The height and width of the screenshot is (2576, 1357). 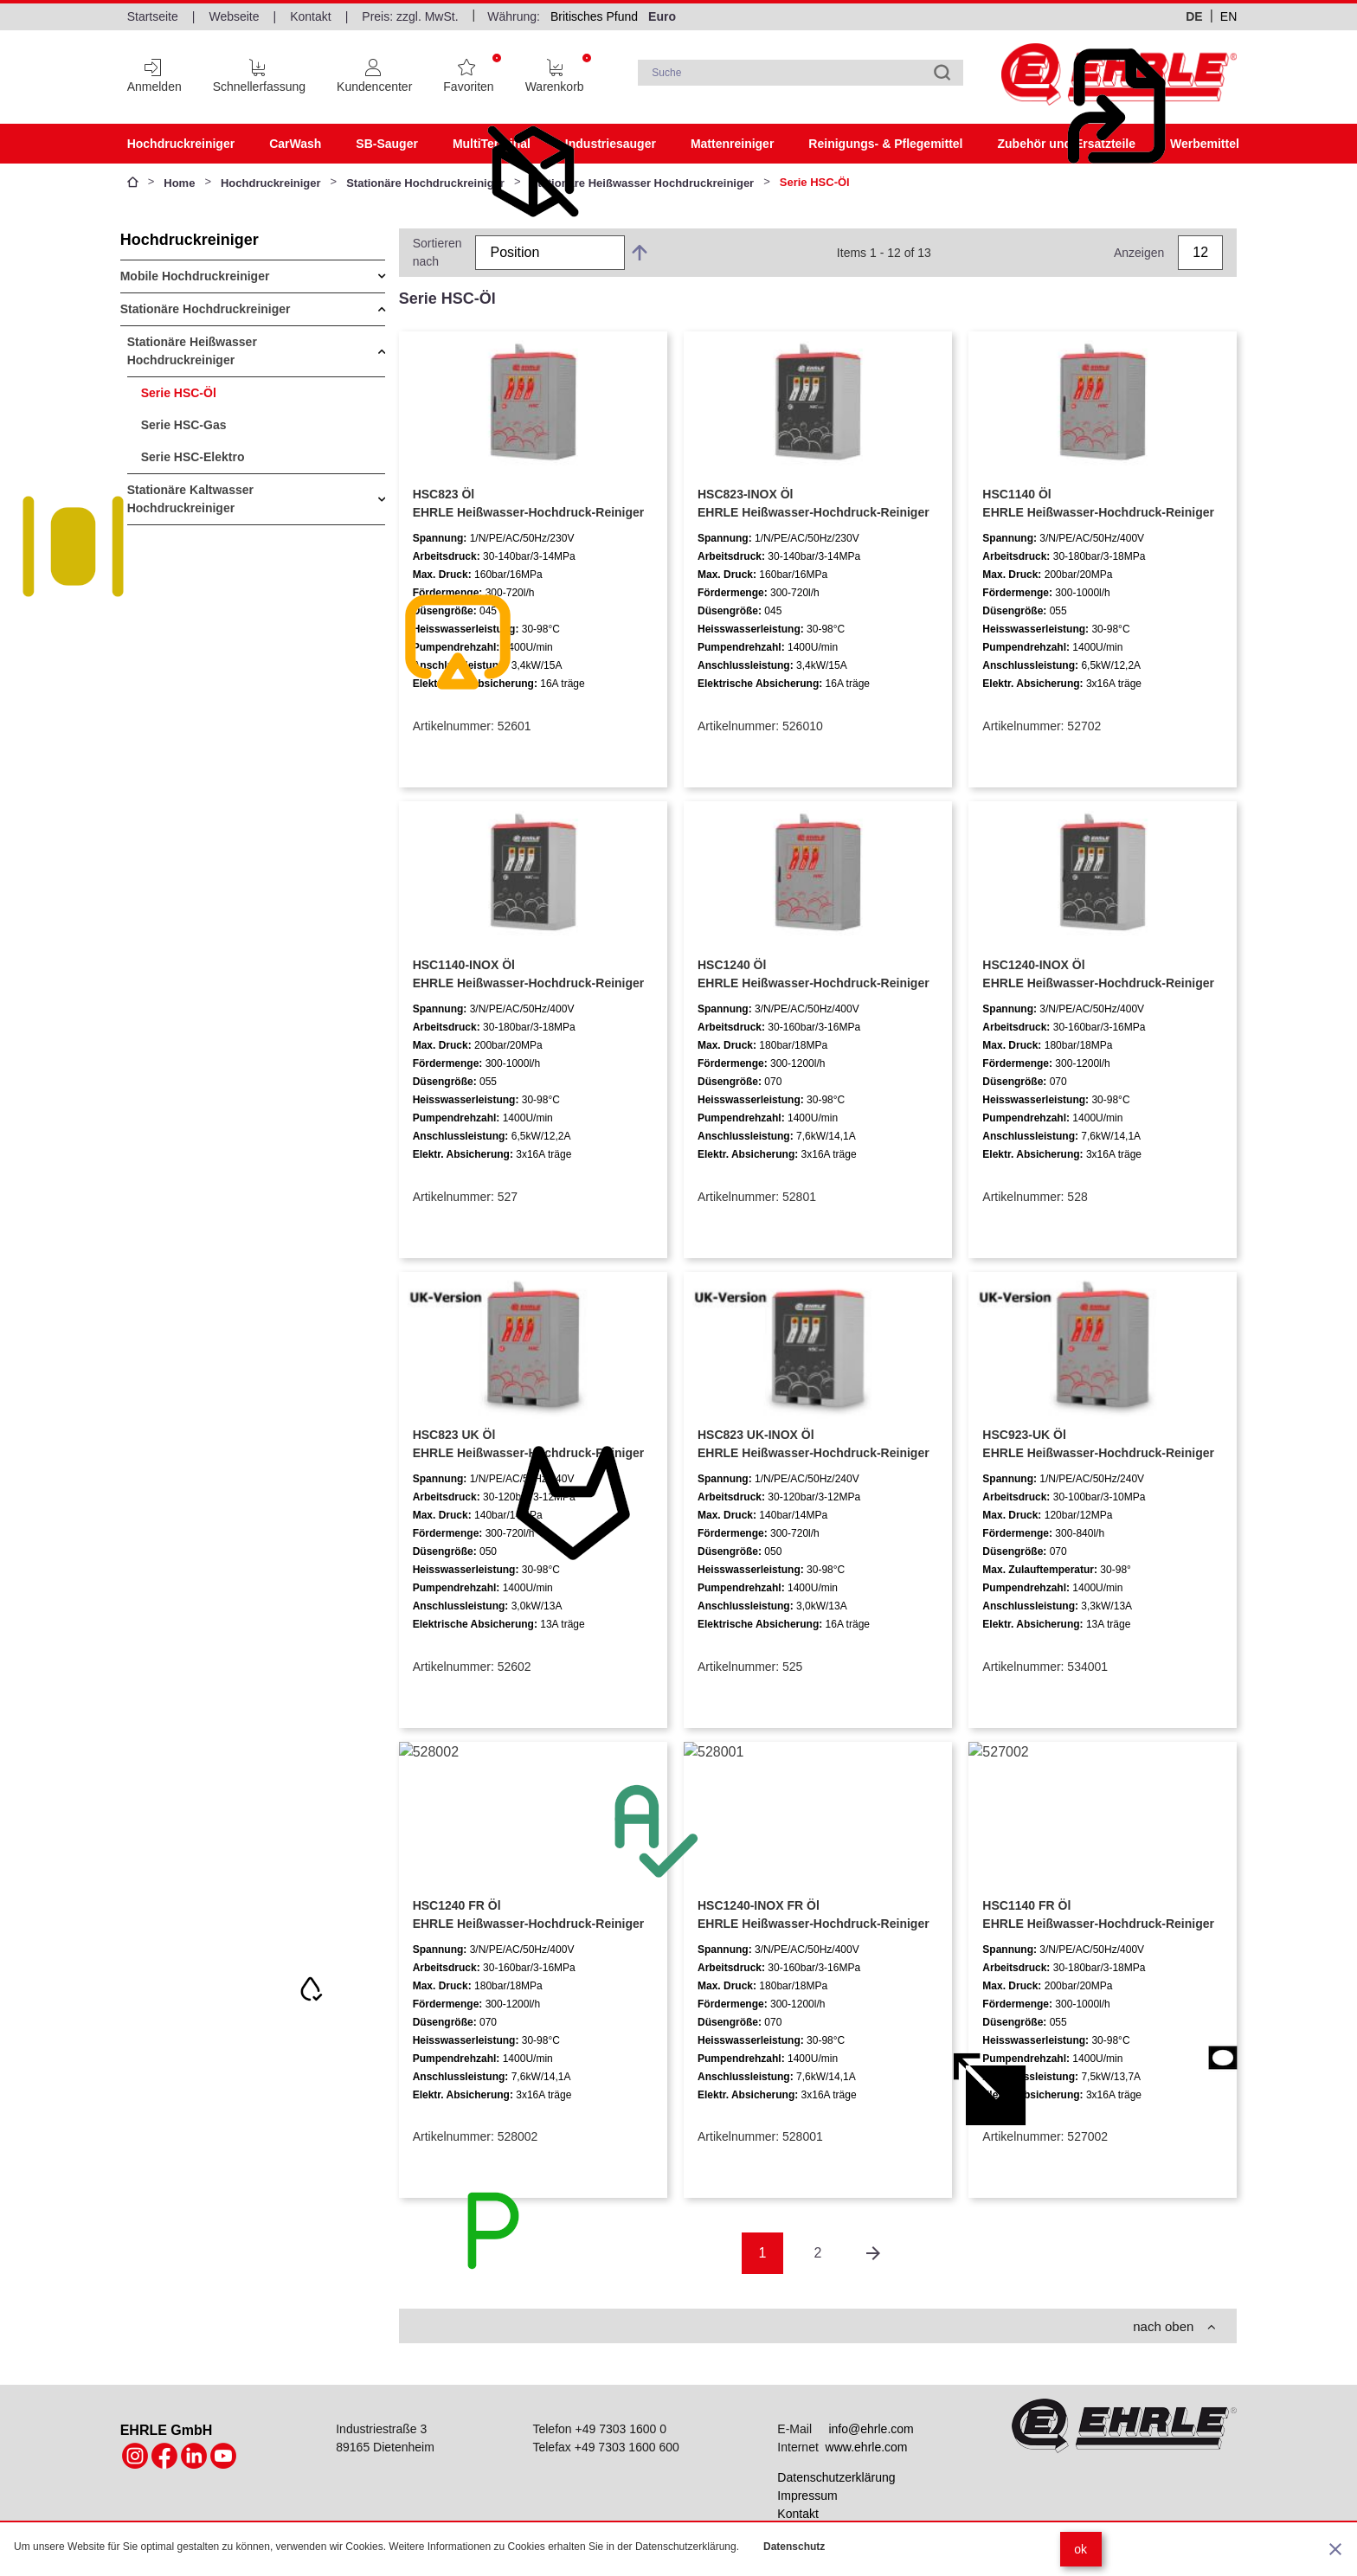 What do you see at coordinates (1119, 106) in the screenshot?
I see `create a symbolic link to this file` at bounding box center [1119, 106].